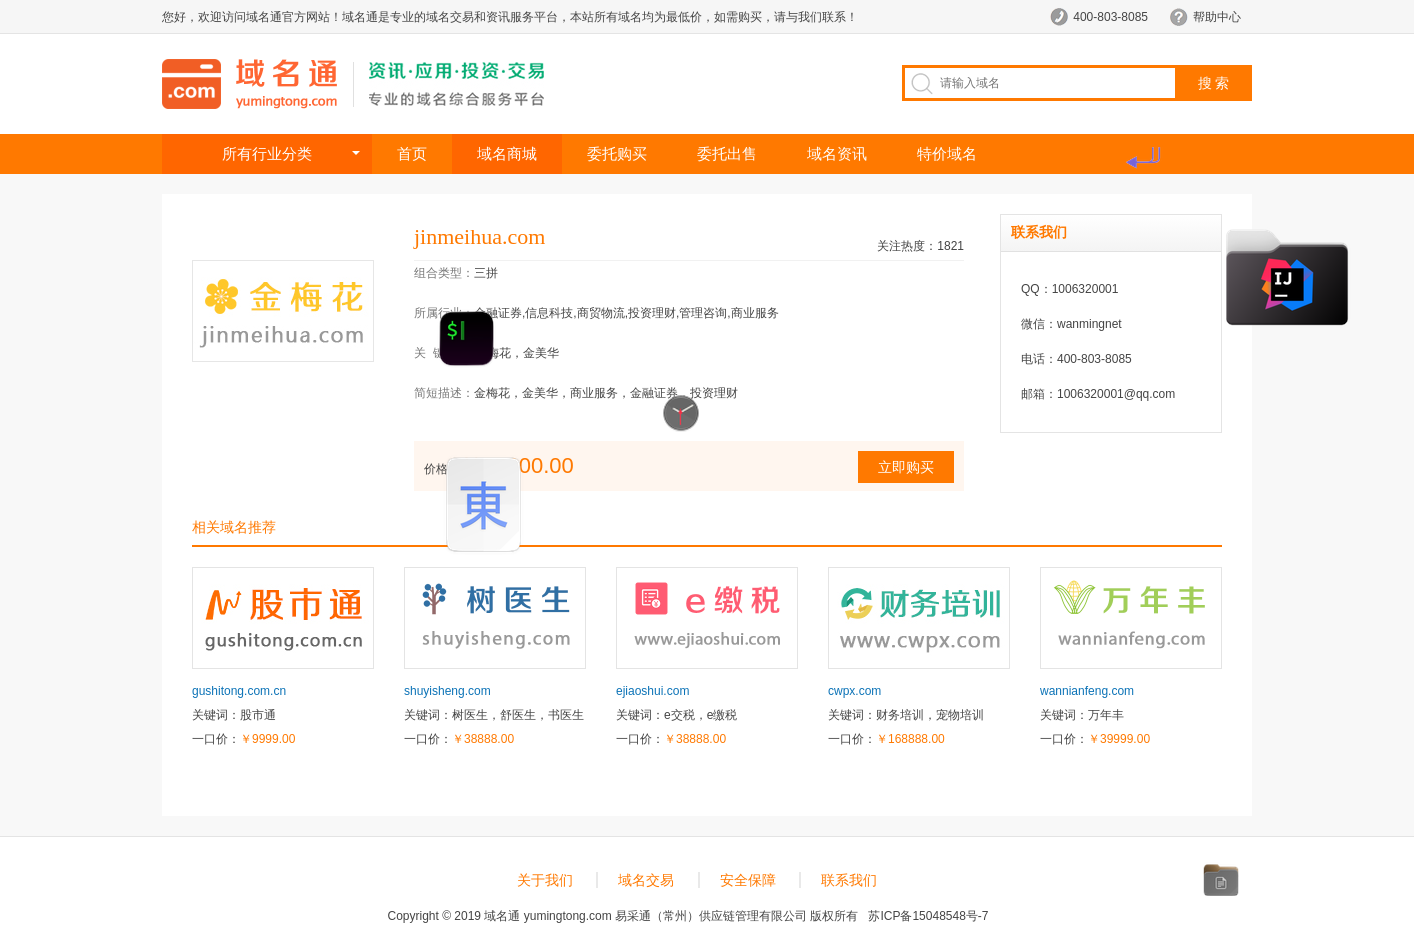 This screenshot has height=946, width=1414. I want to click on launch the mahjongg tile matching game, so click(483, 504).